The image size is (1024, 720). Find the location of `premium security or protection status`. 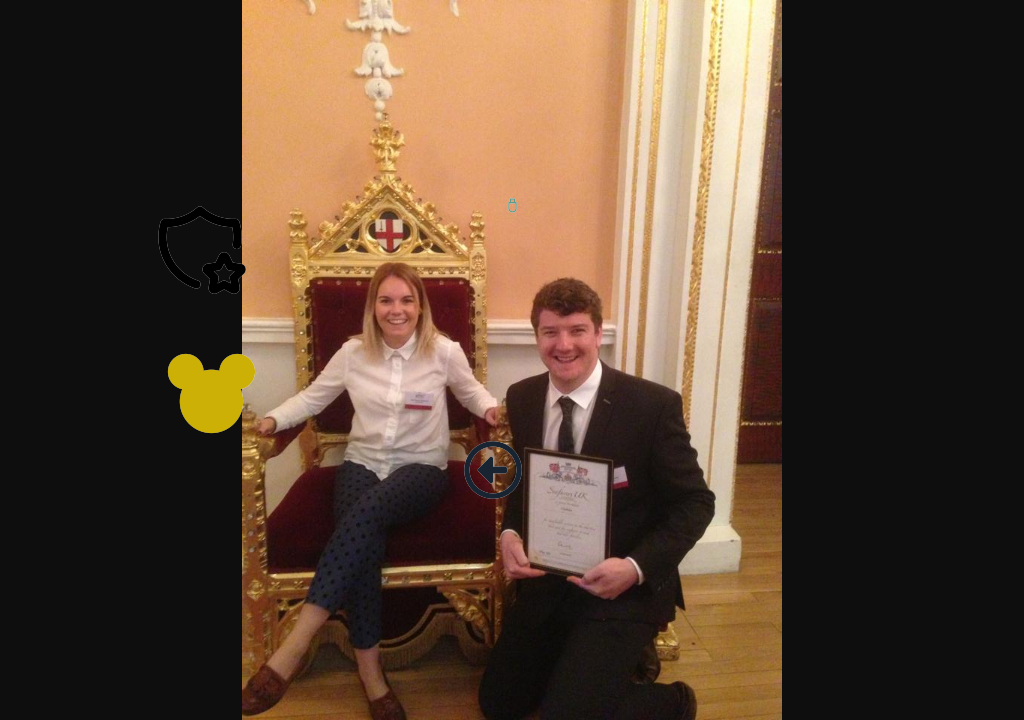

premium security or protection status is located at coordinates (200, 248).